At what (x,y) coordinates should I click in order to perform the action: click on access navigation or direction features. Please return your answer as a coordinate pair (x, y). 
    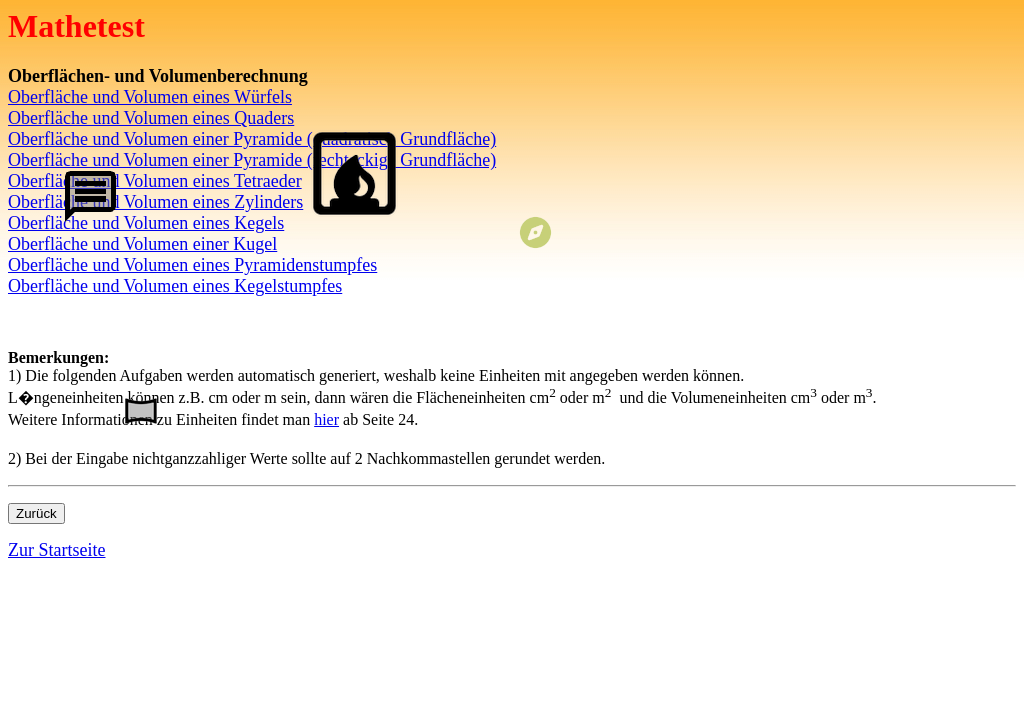
    Looking at the image, I should click on (535, 232).